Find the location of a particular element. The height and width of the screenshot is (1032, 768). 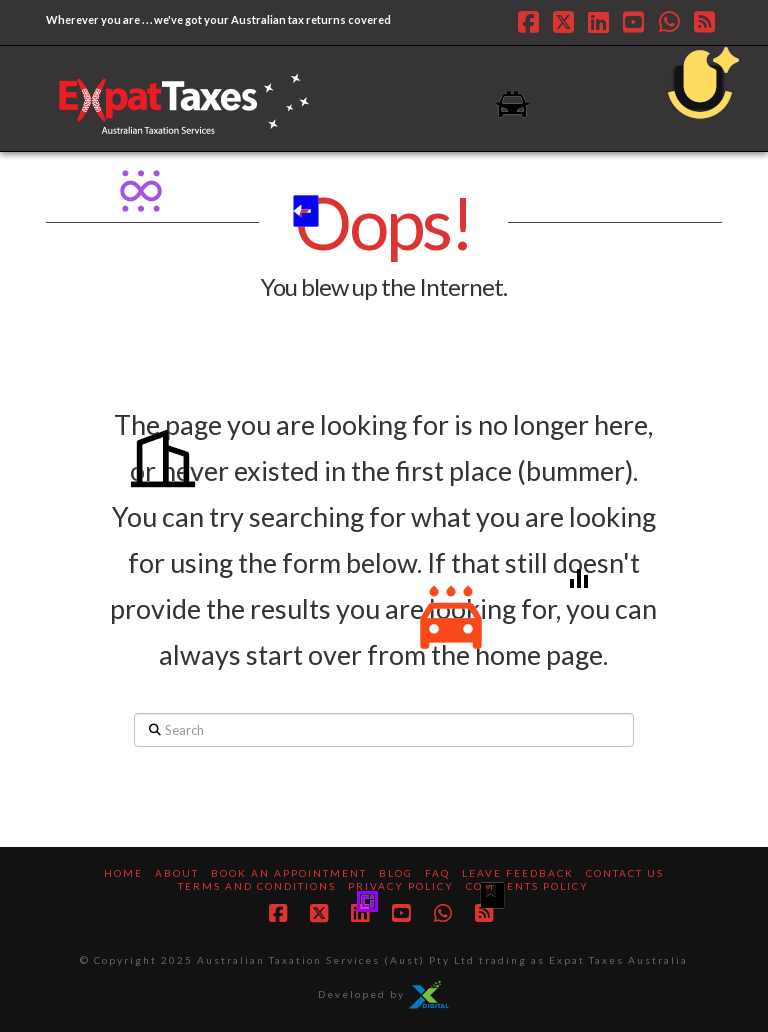

indicates hazy weather conditions is located at coordinates (141, 191).